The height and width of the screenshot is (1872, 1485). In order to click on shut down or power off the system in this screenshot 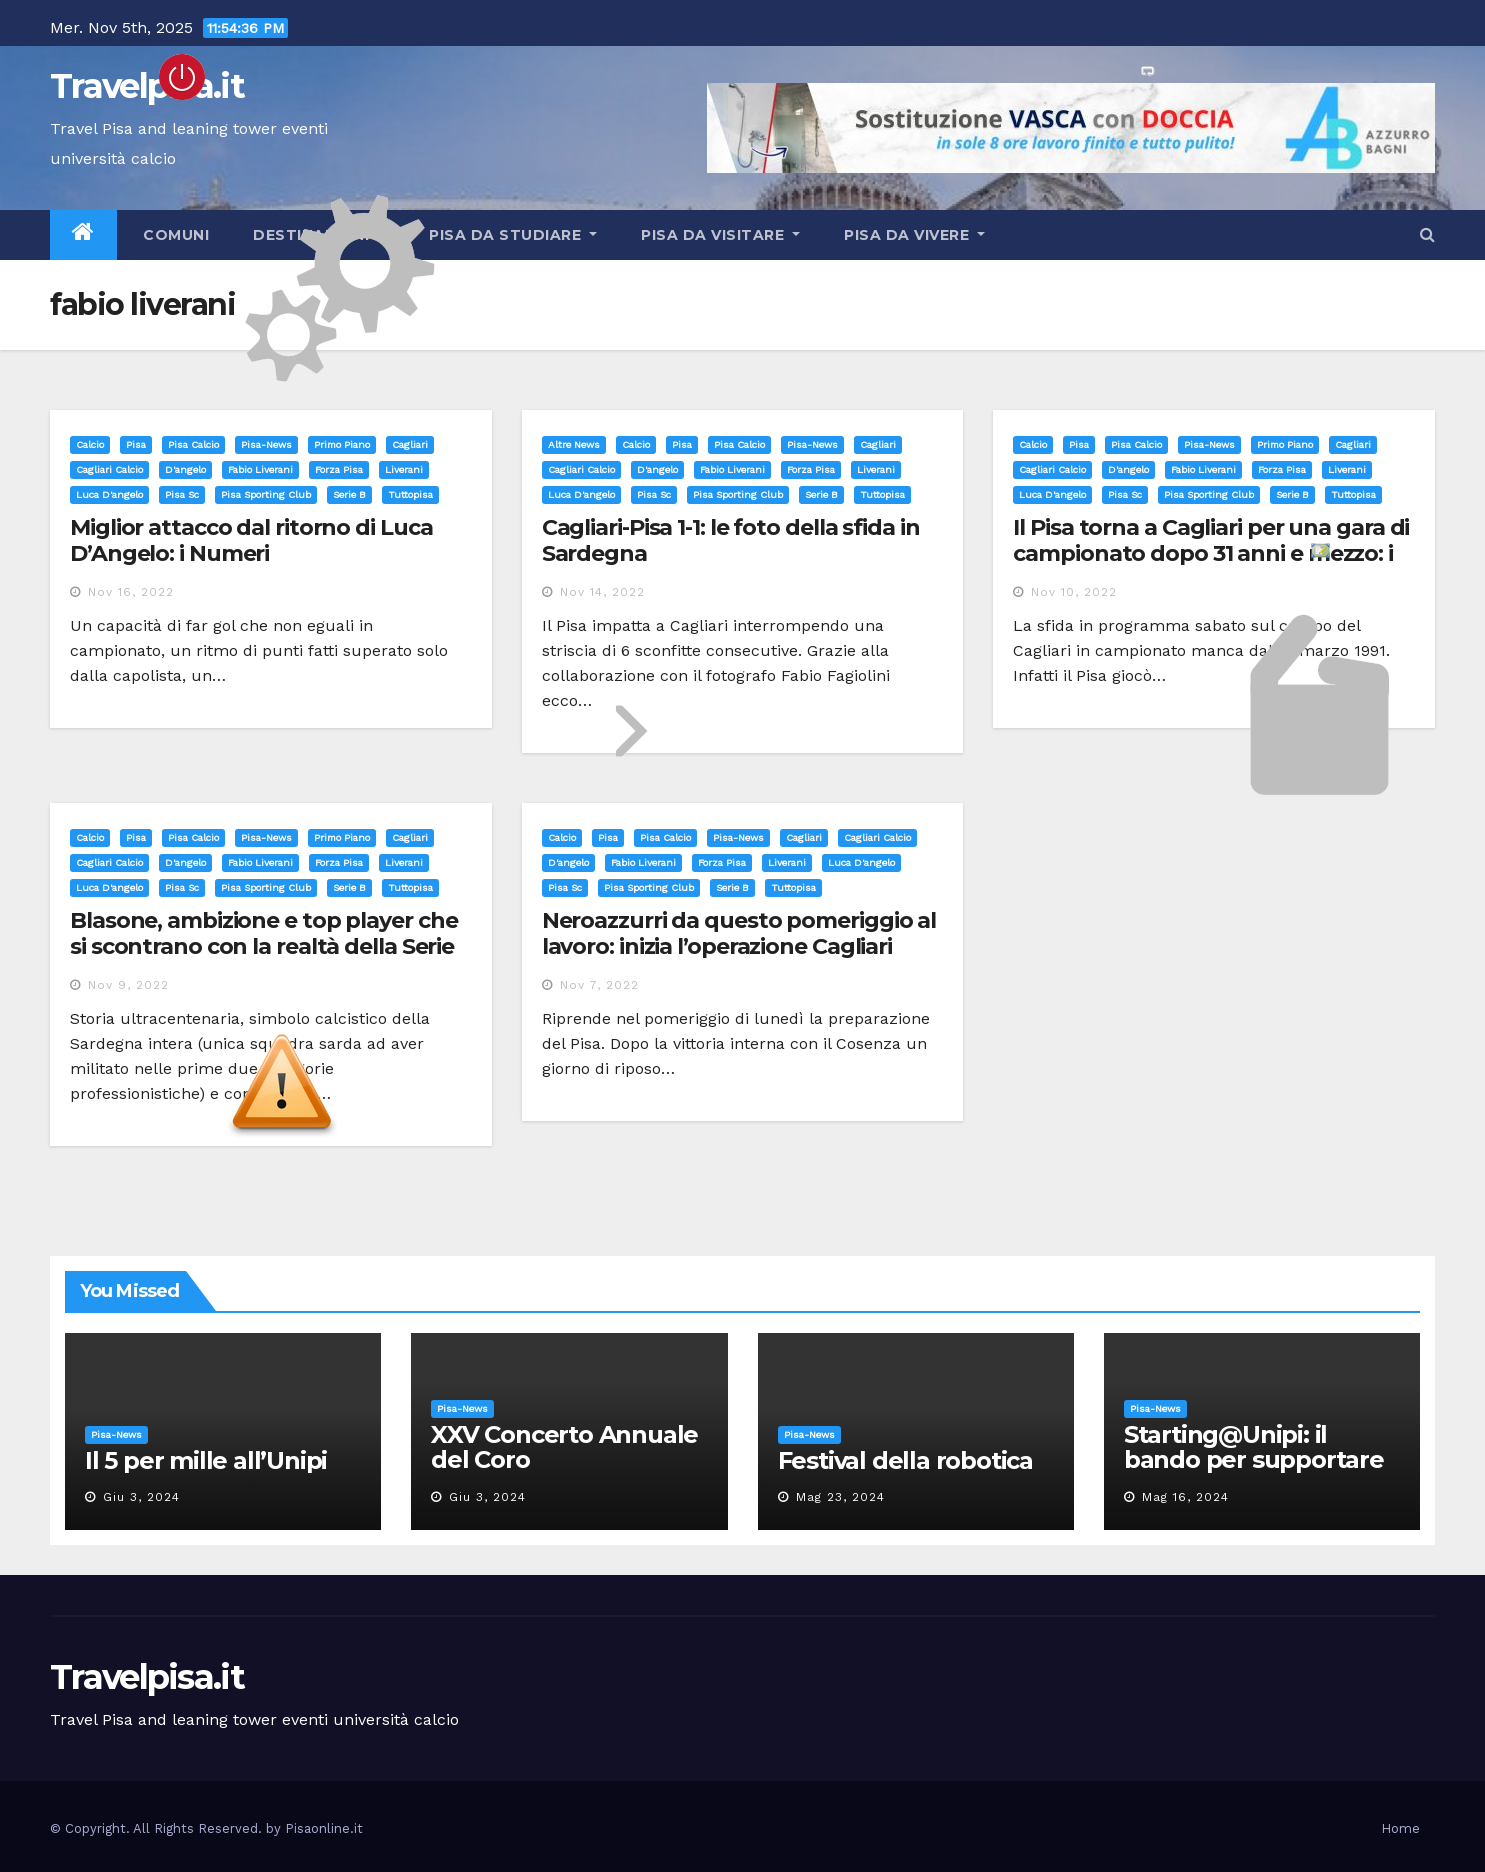, I will do `click(183, 78)`.